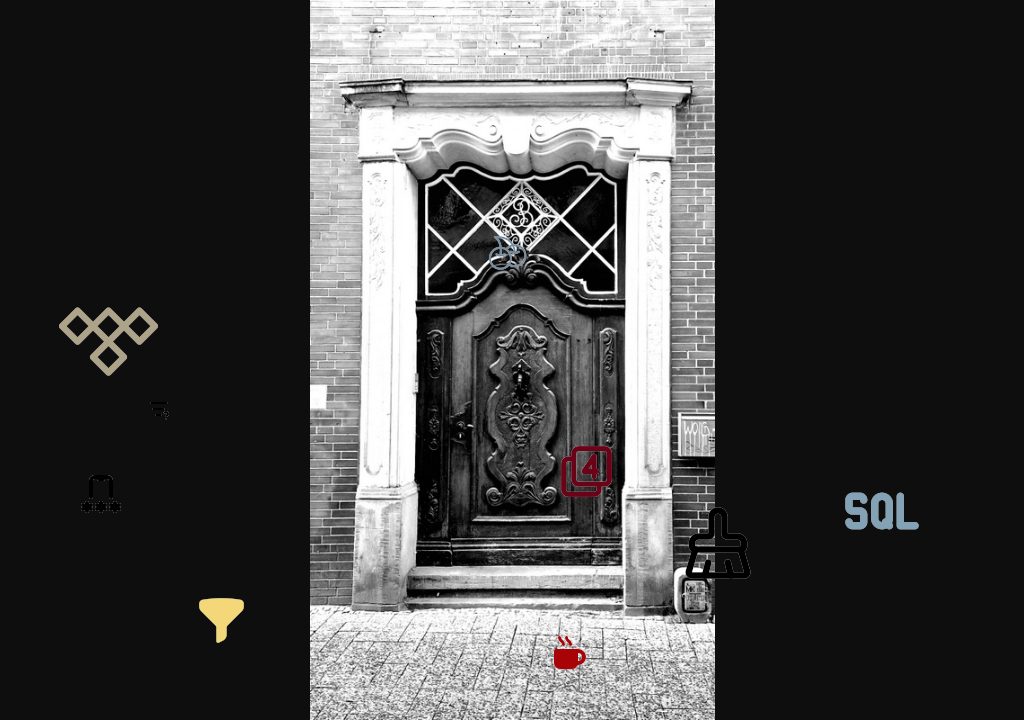 Image resolution: width=1024 pixels, height=720 pixels. Describe the element at coordinates (108, 338) in the screenshot. I see `open tidal music streaming app` at that location.